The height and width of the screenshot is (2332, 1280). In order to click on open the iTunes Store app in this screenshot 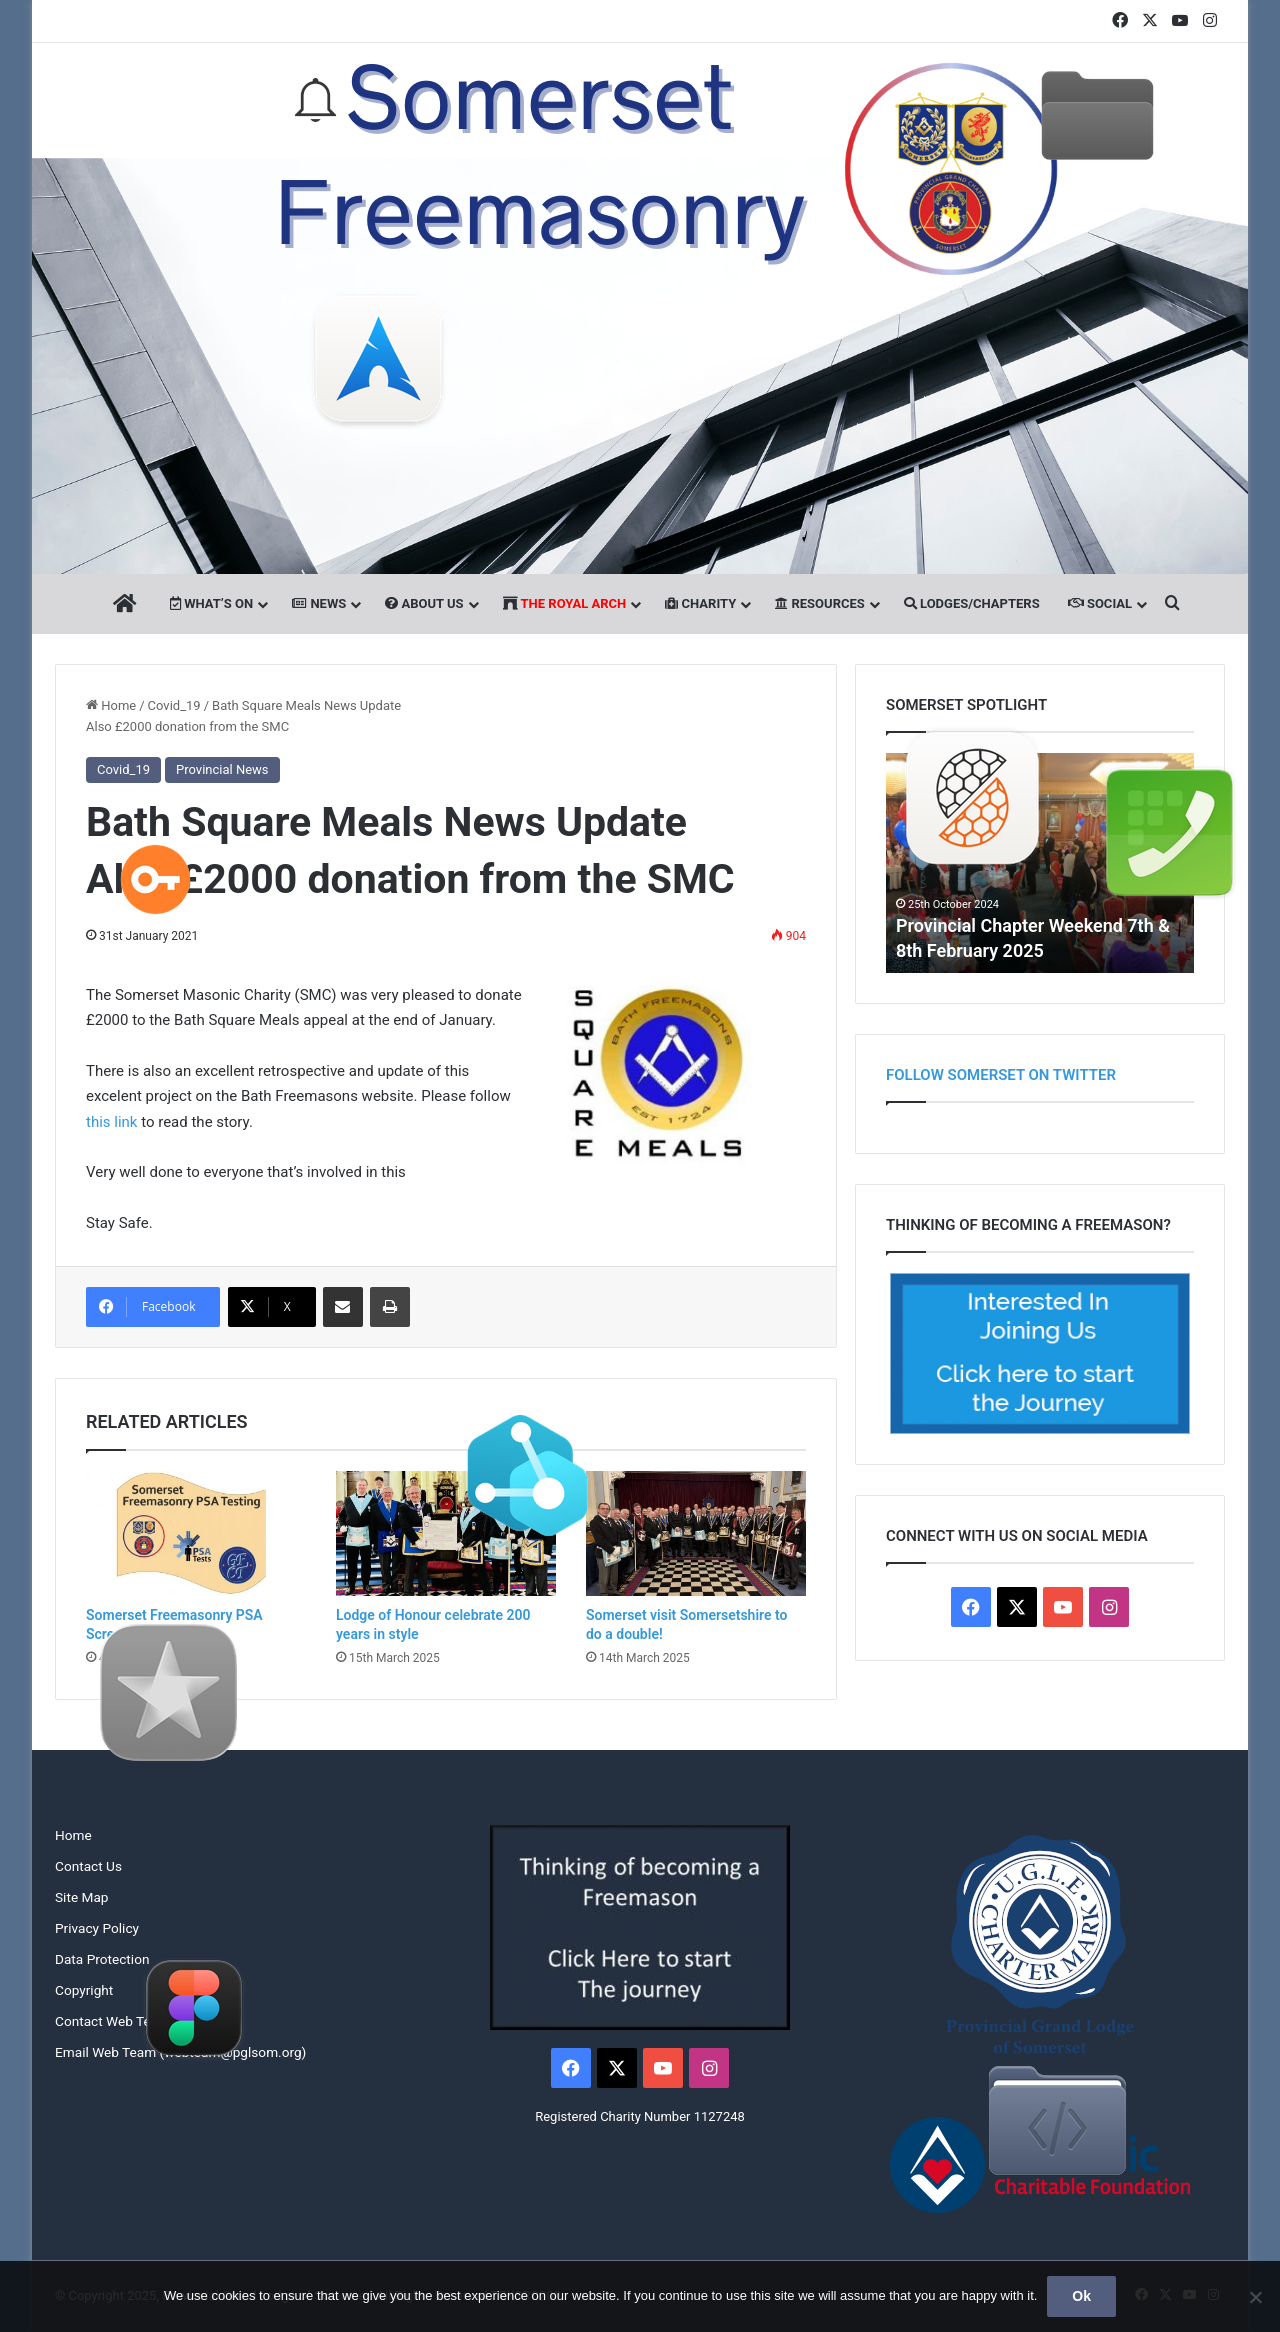, I will do `click(168, 1692)`.